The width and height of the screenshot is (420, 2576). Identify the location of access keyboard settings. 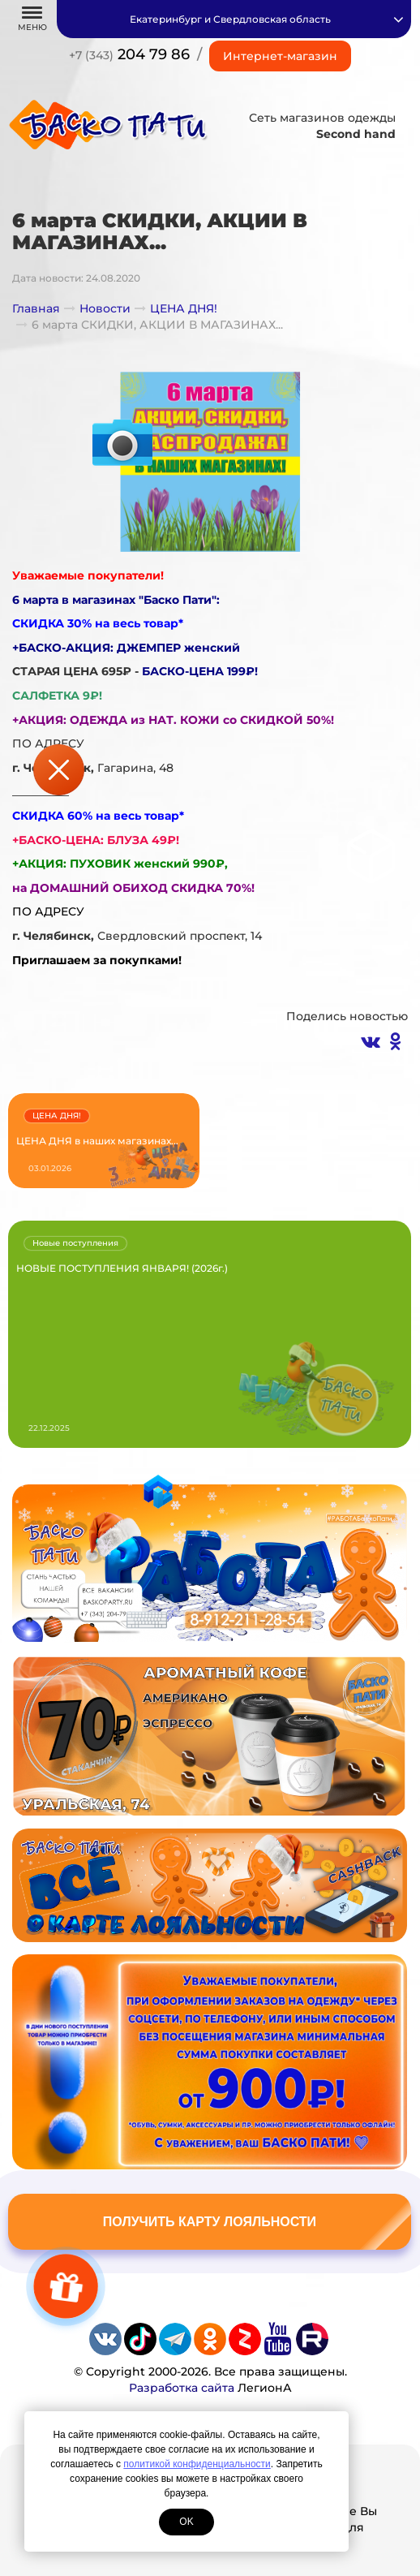
(147, 1620).